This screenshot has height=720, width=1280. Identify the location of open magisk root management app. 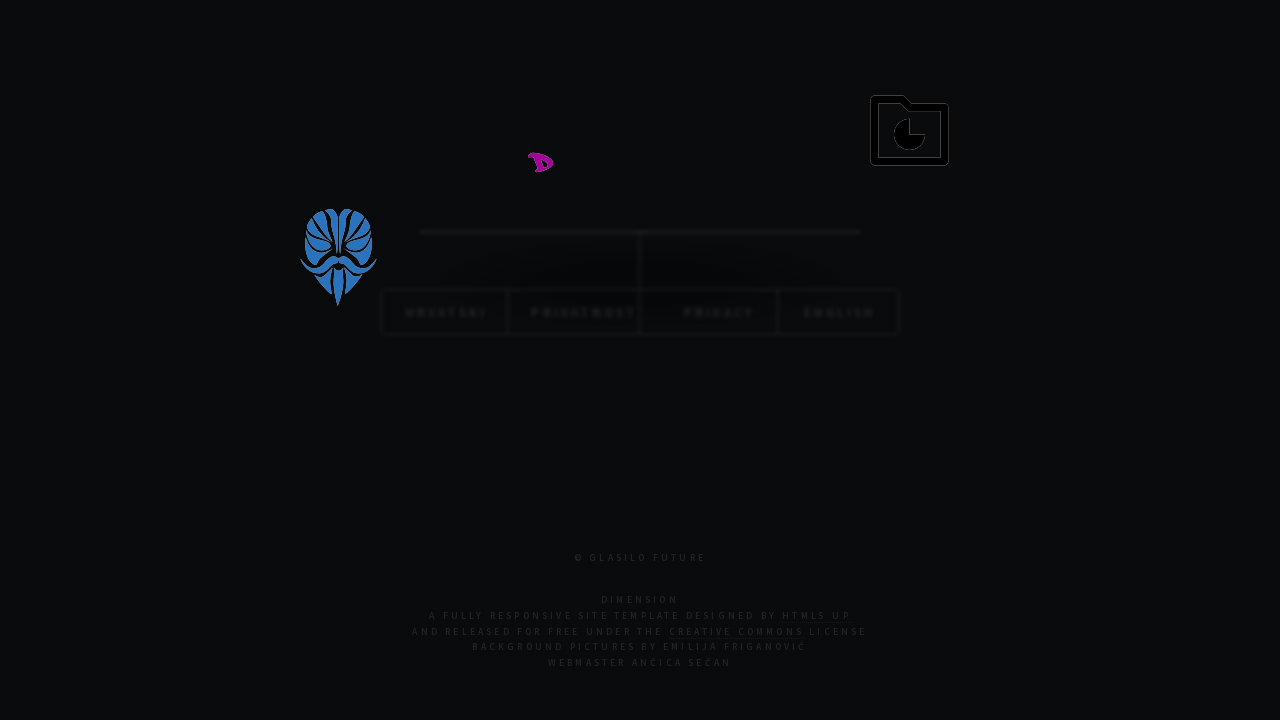
(338, 257).